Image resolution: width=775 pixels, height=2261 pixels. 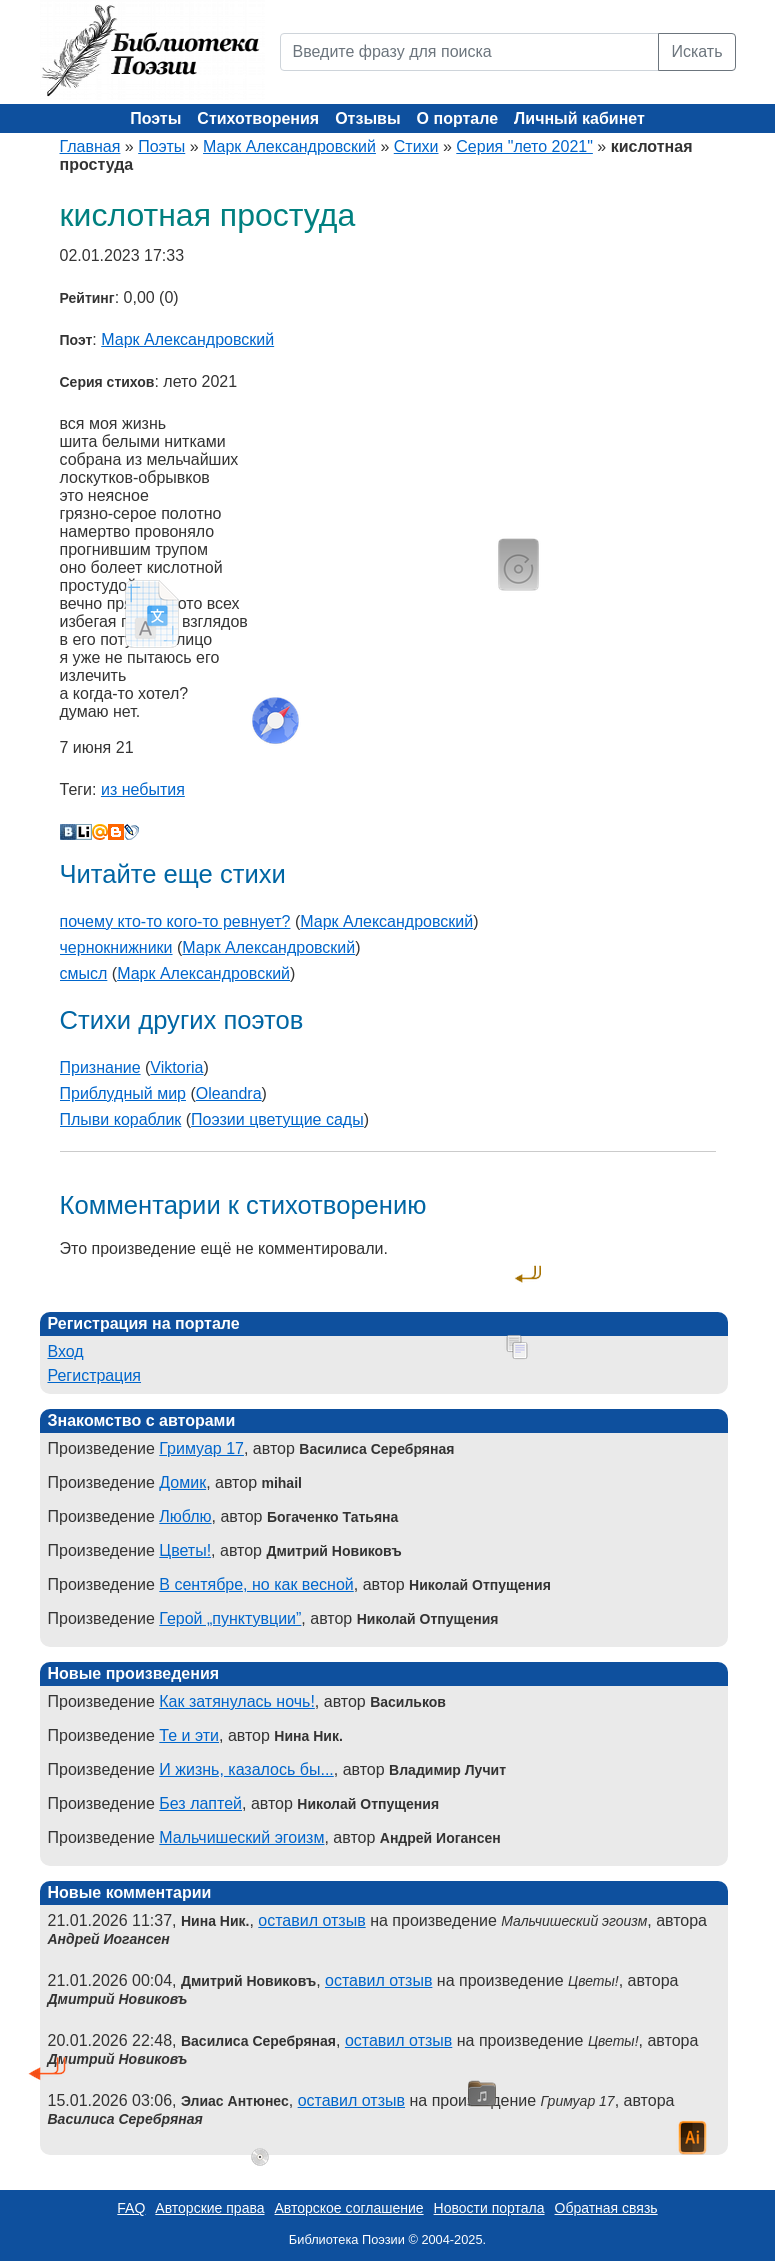 I want to click on open the web browser, so click(x=275, y=720).